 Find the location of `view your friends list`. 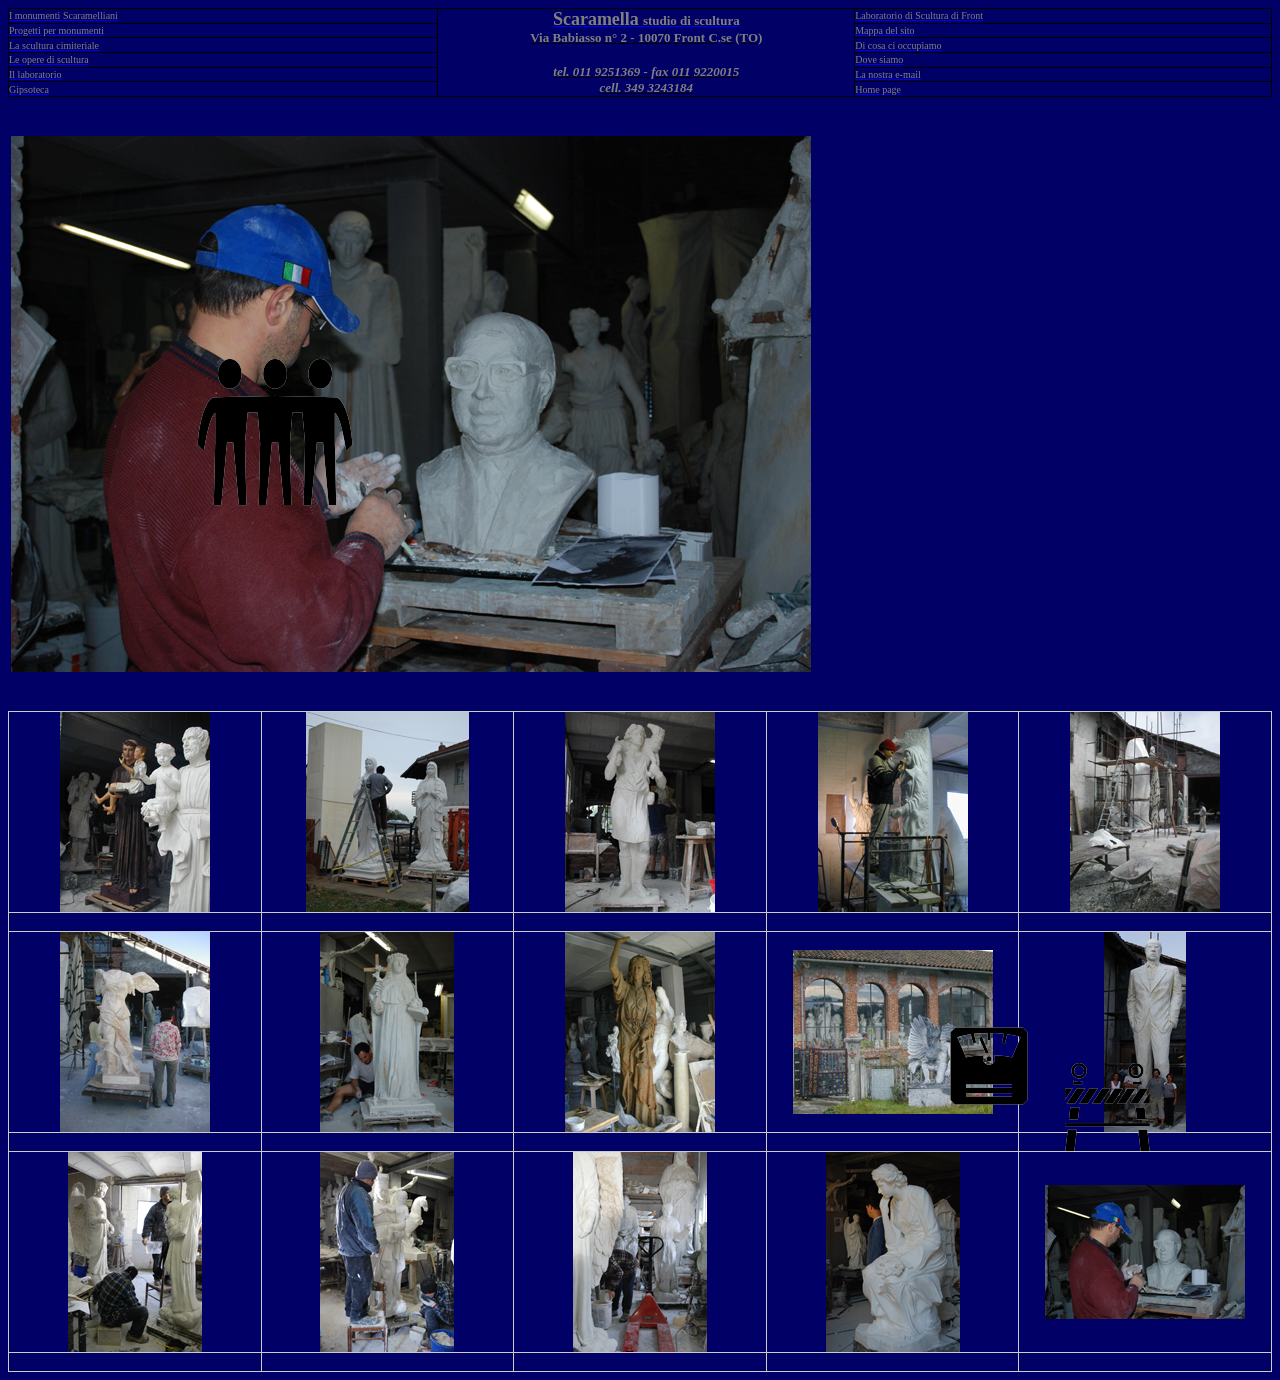

view your friends list is located at coordinates (275, 432).